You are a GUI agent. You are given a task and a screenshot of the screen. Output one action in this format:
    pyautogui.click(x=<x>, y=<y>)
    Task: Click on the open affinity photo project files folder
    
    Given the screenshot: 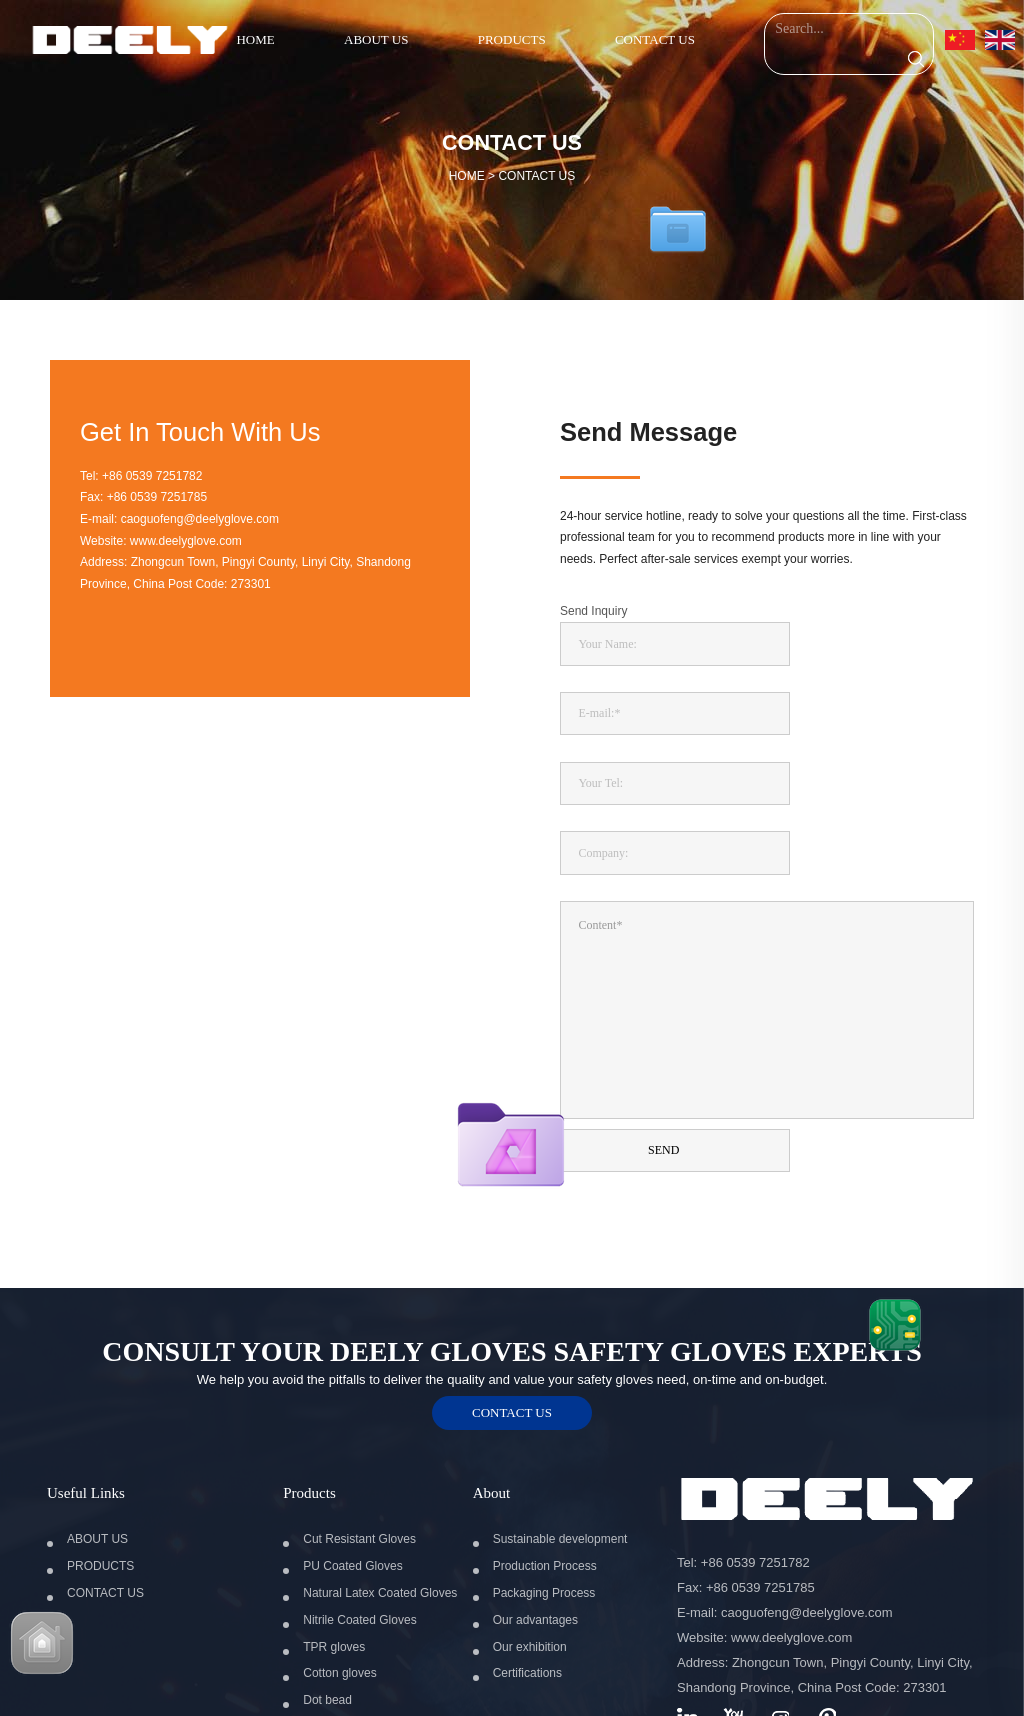 What is the action you would take?
    pyautogui.click(x=510, y=1147)
    